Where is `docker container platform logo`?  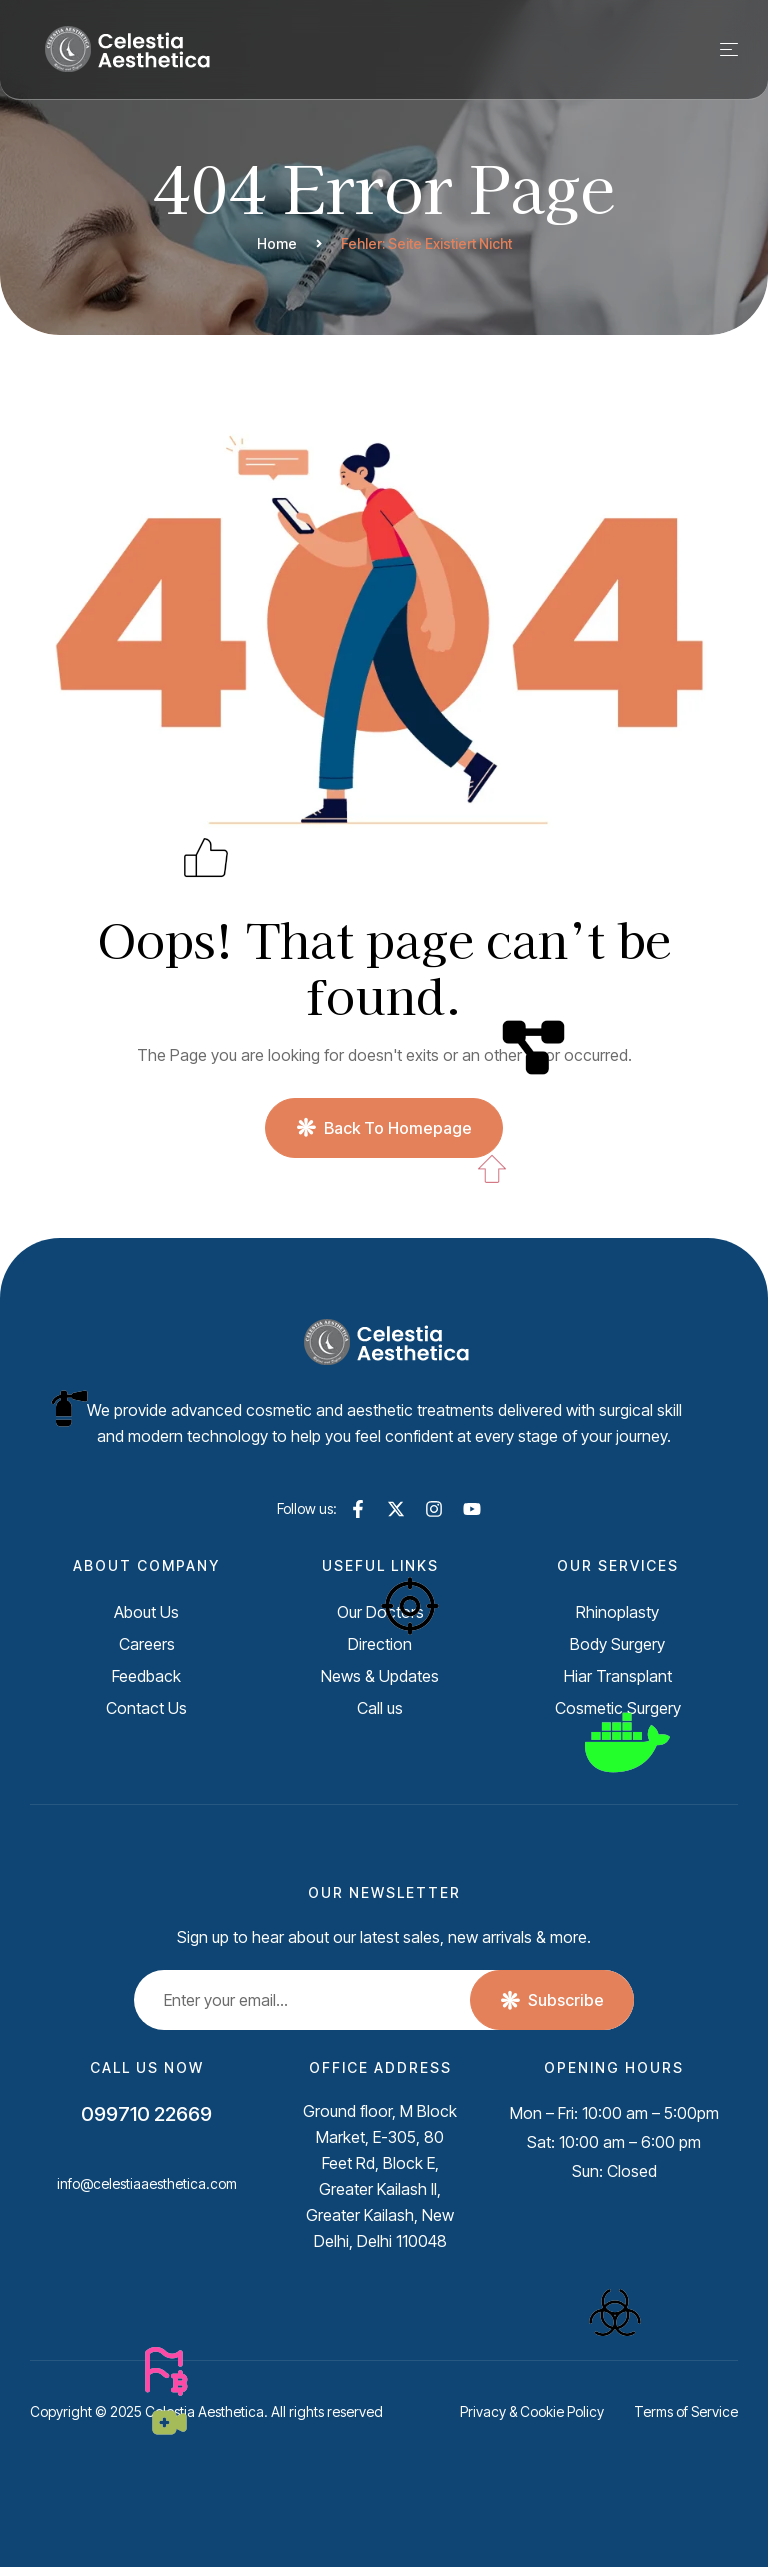 docker container platform logo is located at coordinates (627, 1742).